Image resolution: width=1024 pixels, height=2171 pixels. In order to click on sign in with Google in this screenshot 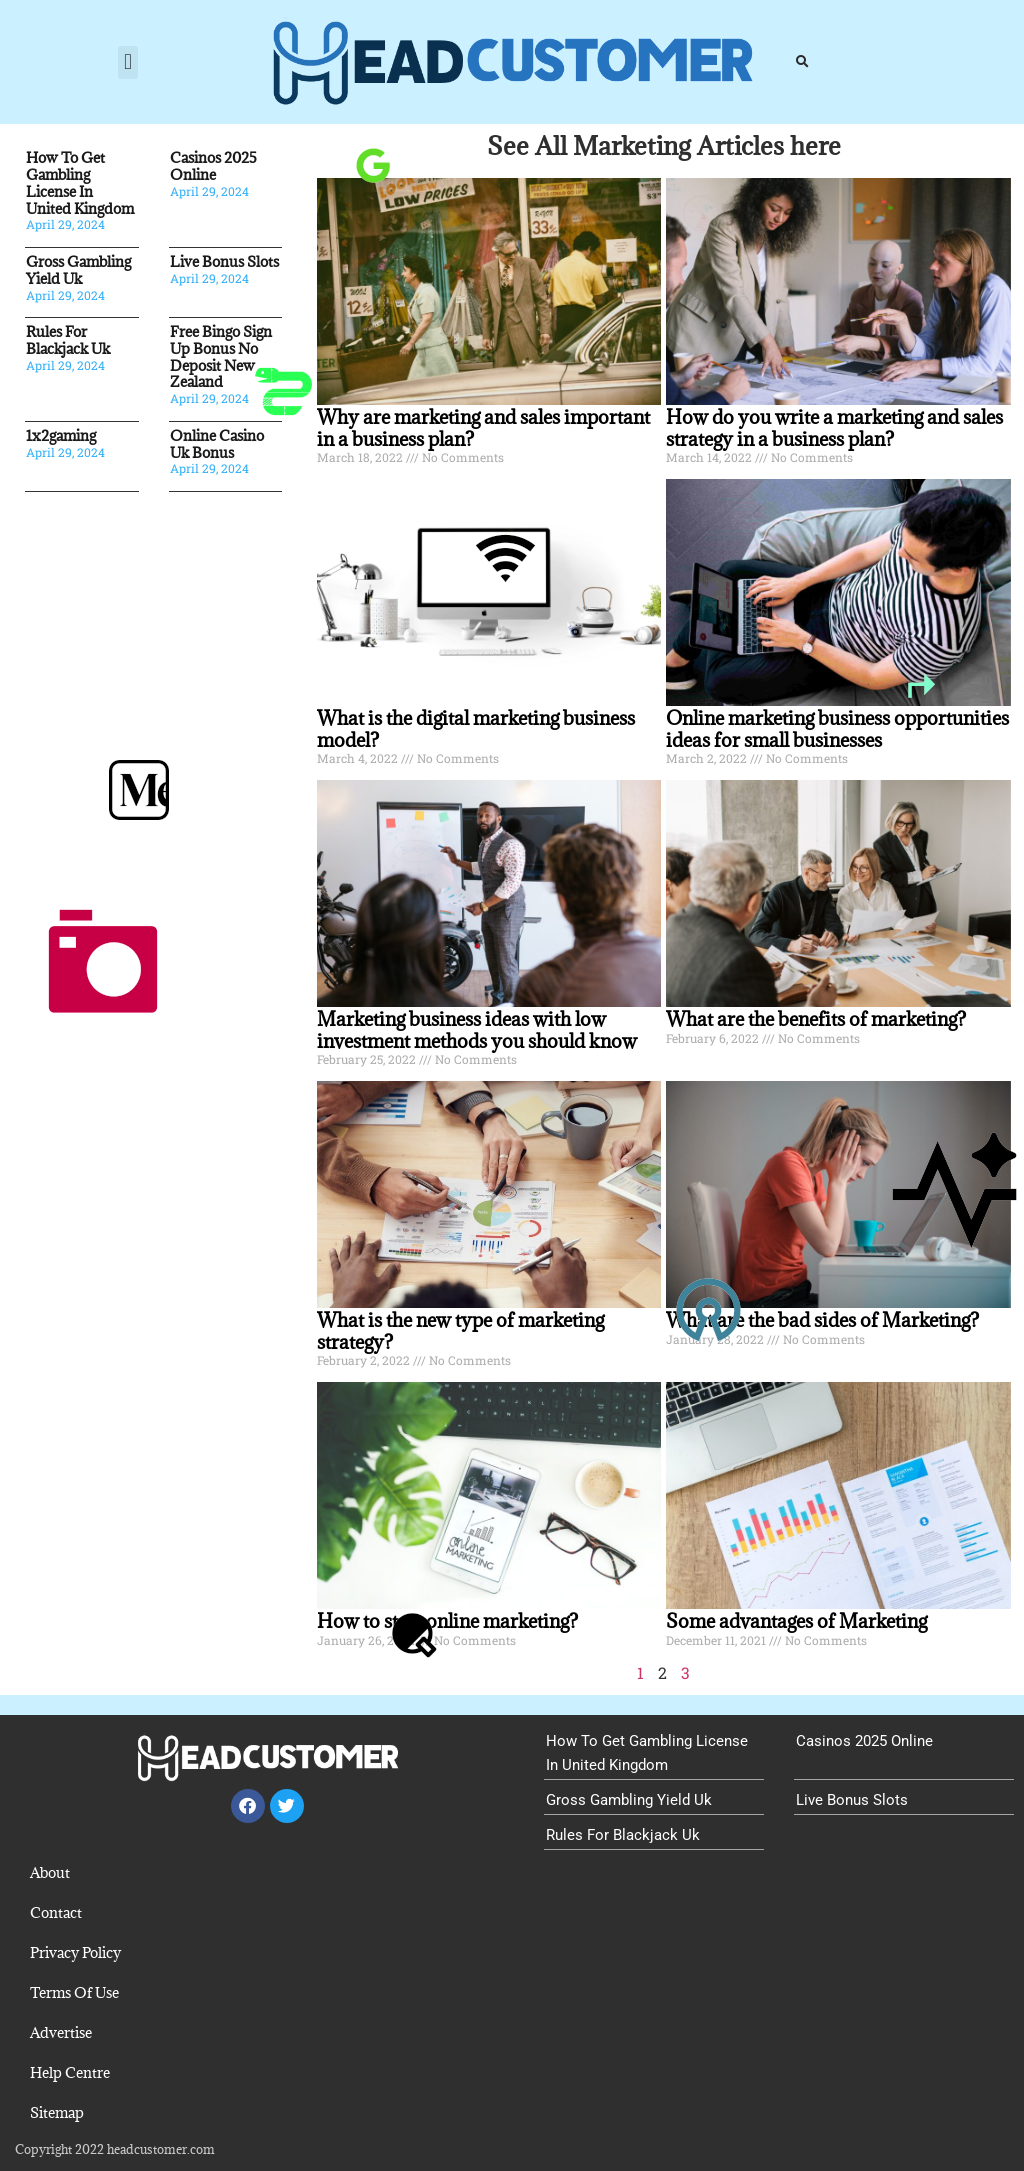, I will do `click(373, 165)`.